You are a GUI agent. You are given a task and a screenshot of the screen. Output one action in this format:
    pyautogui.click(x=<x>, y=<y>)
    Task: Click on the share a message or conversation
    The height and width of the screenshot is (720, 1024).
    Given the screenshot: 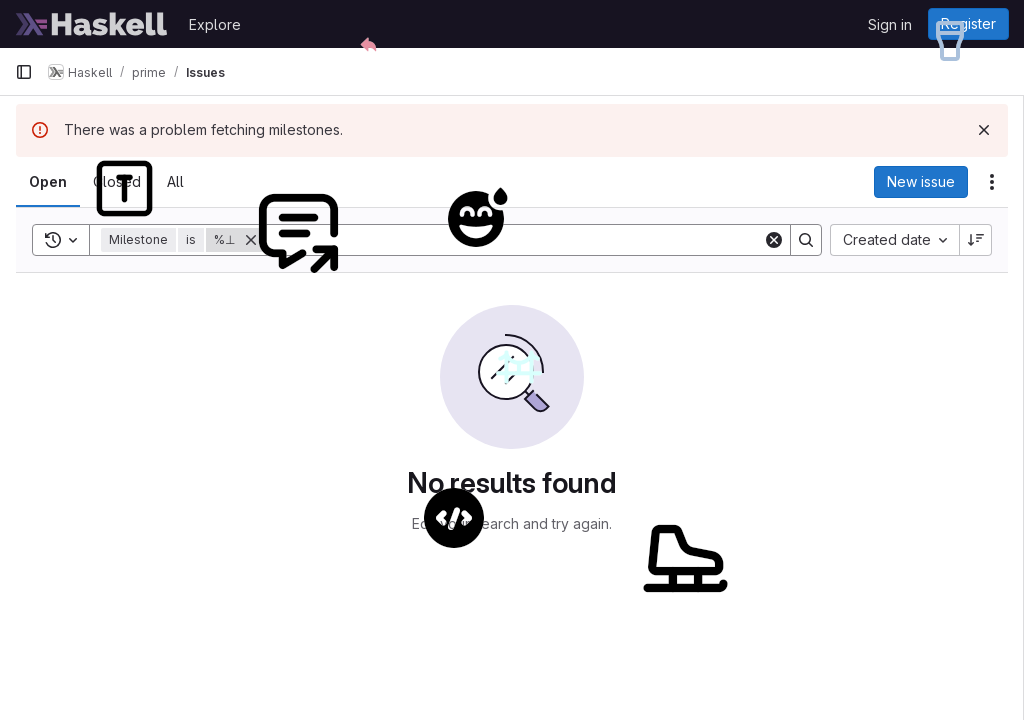 What is the action you would take?
    pyautogui.click(x=298, y=229)
    